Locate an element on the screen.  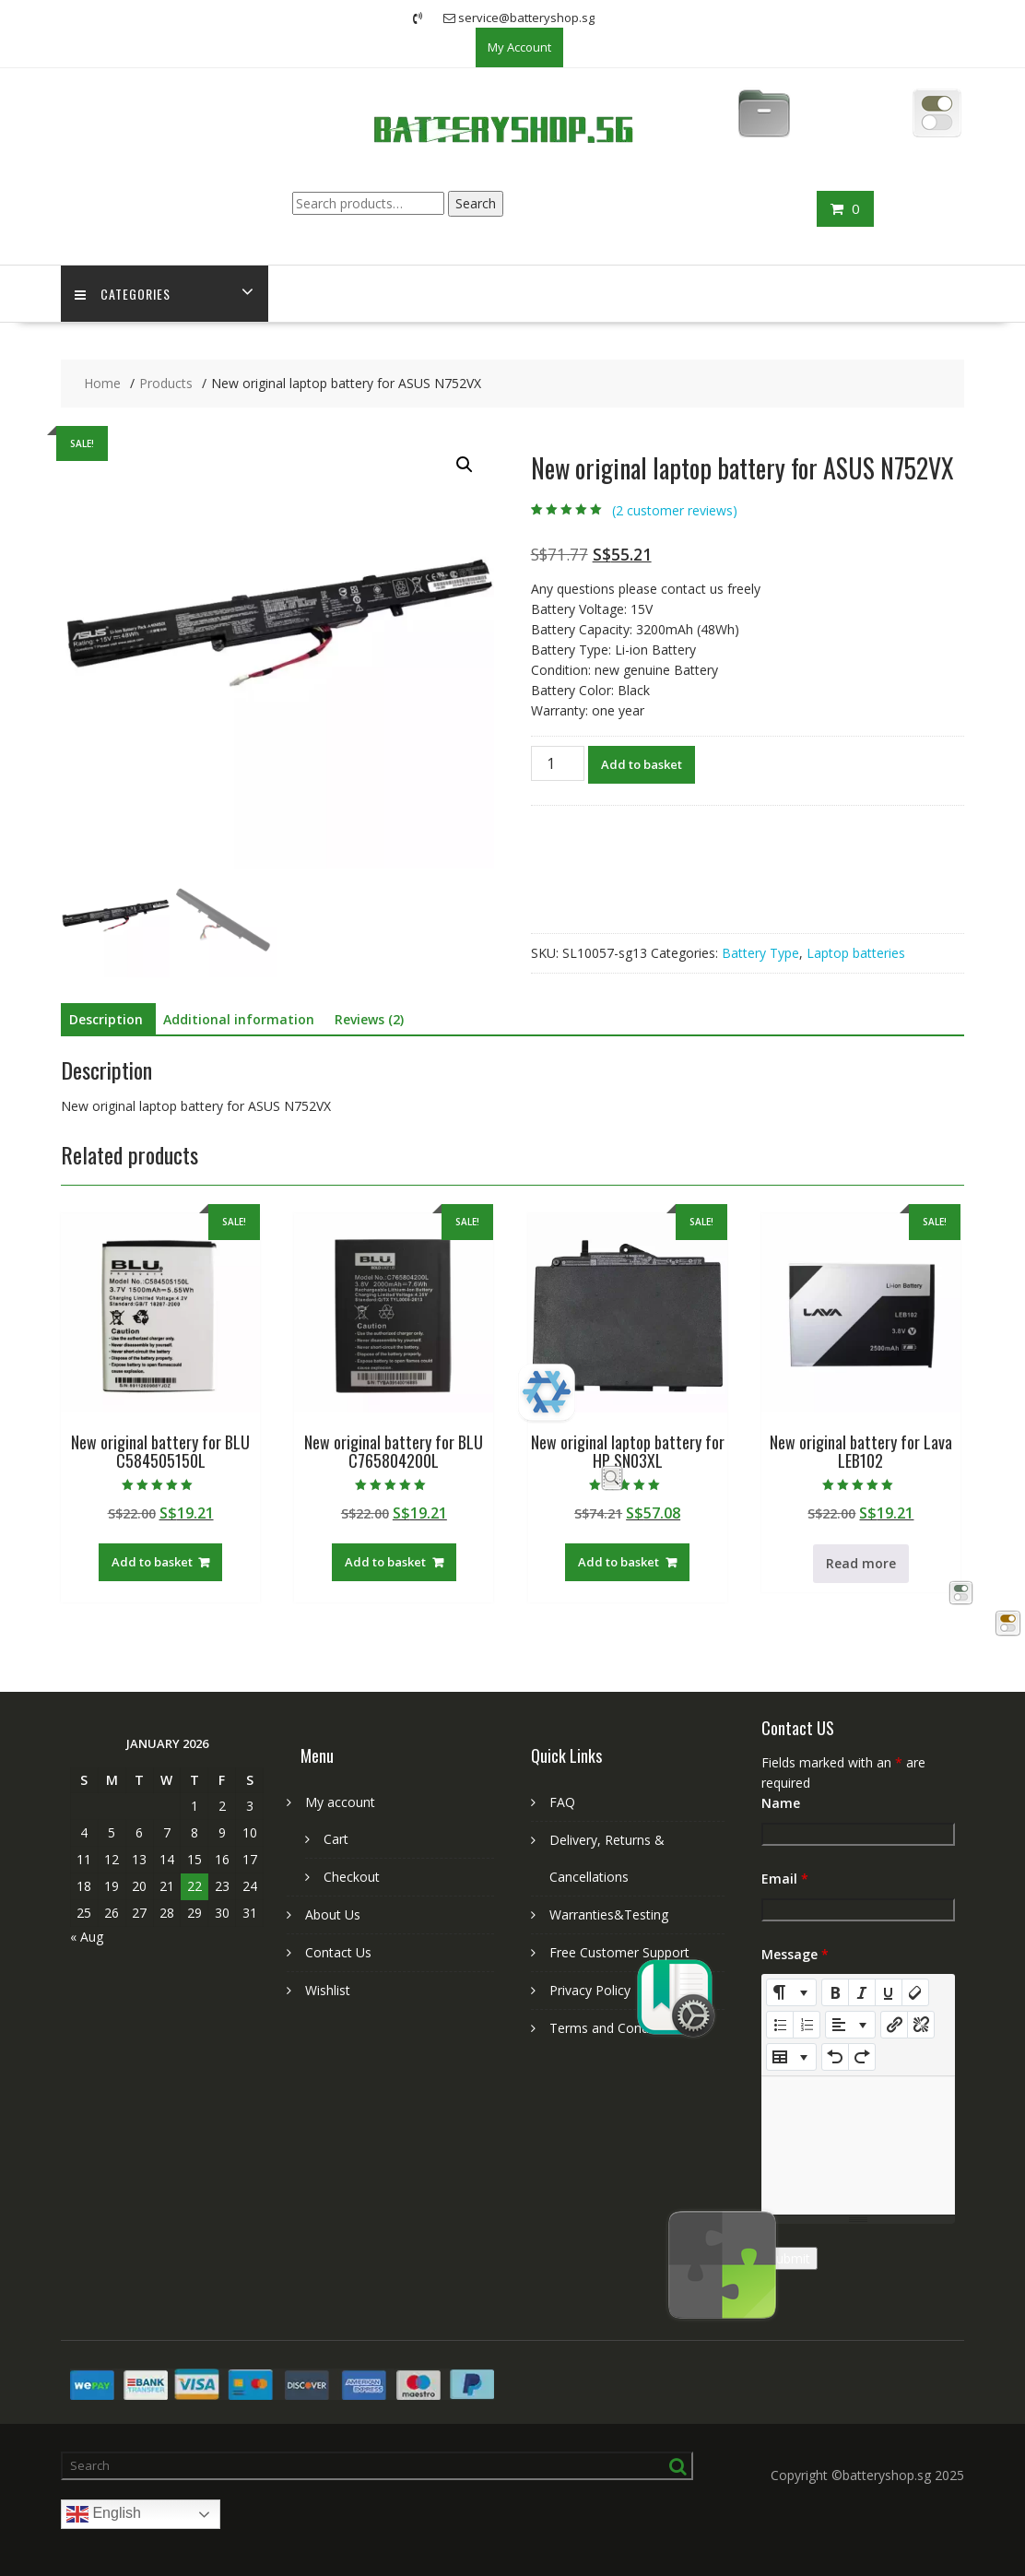
open the file manager is located at coordinates (764, 113).